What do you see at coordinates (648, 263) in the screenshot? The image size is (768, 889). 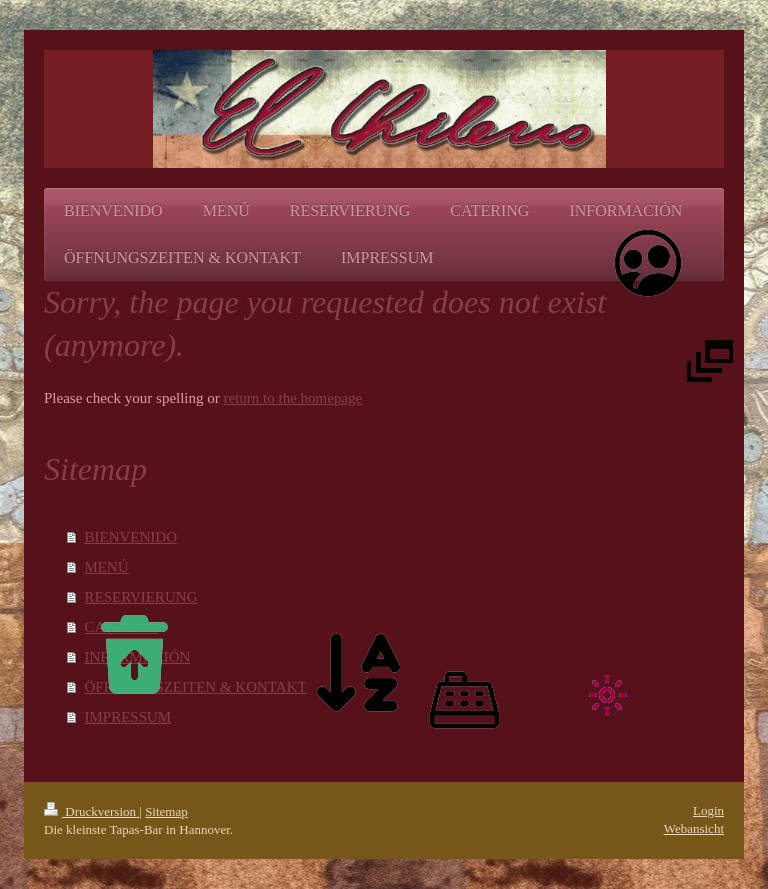 I see `view group or team members` at bounding box center [648, 263].